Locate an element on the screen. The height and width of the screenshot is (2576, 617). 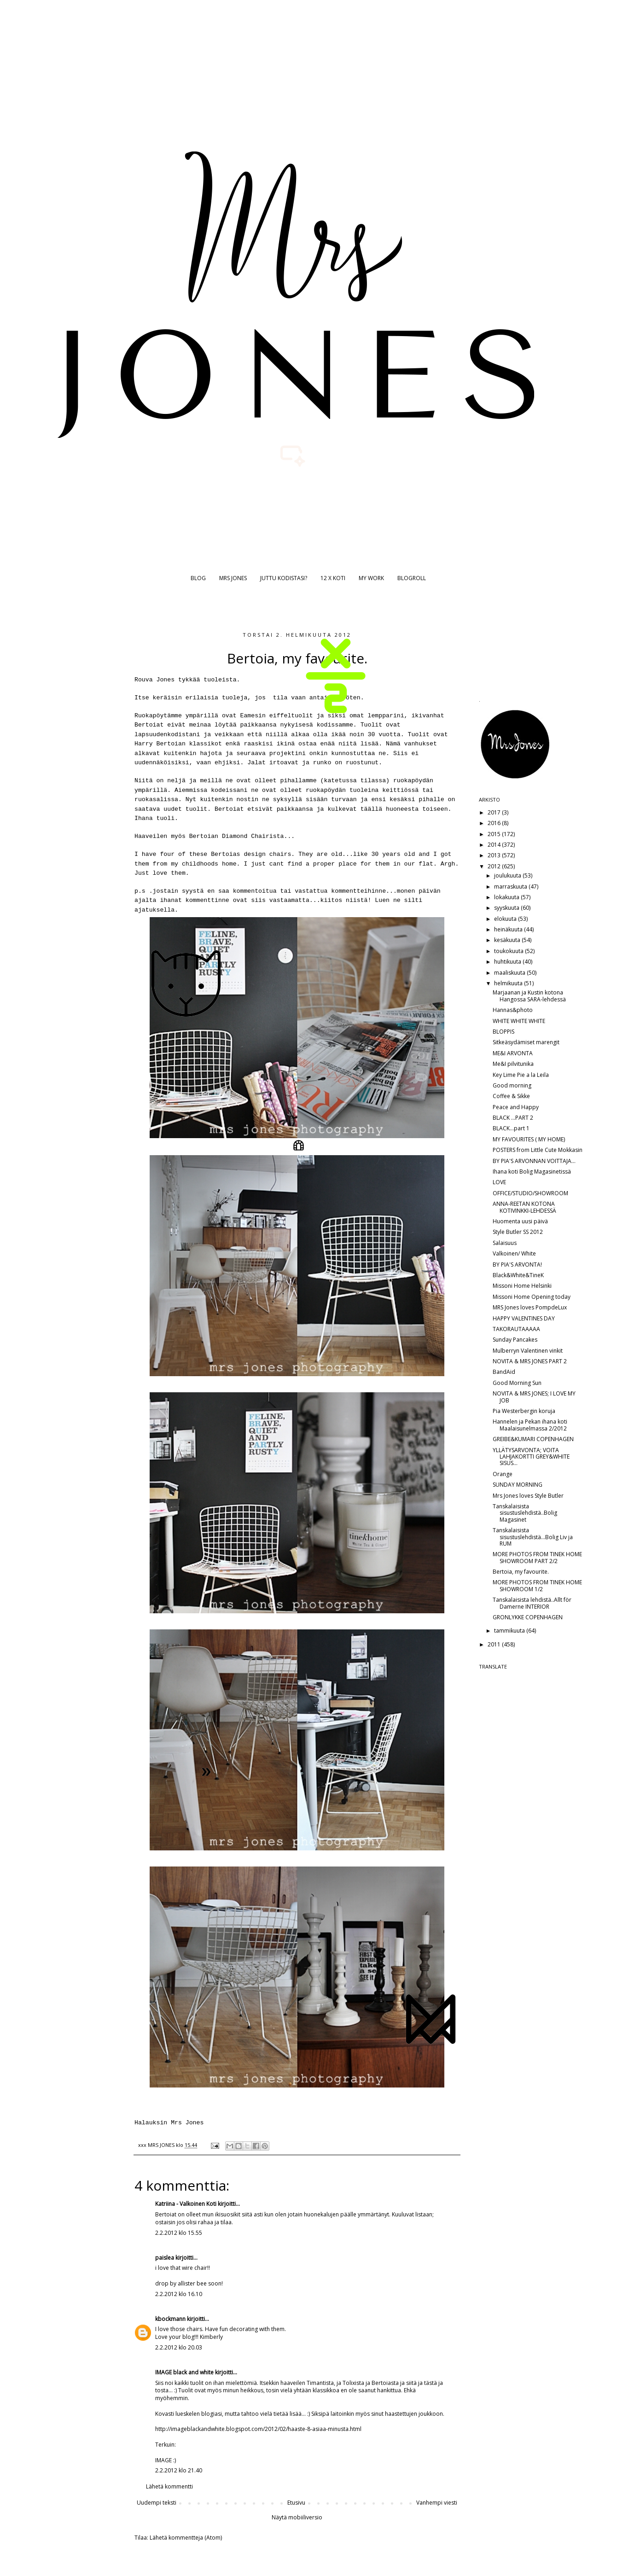
skip forward or advance quickly is located at coordinates (206, 1772).